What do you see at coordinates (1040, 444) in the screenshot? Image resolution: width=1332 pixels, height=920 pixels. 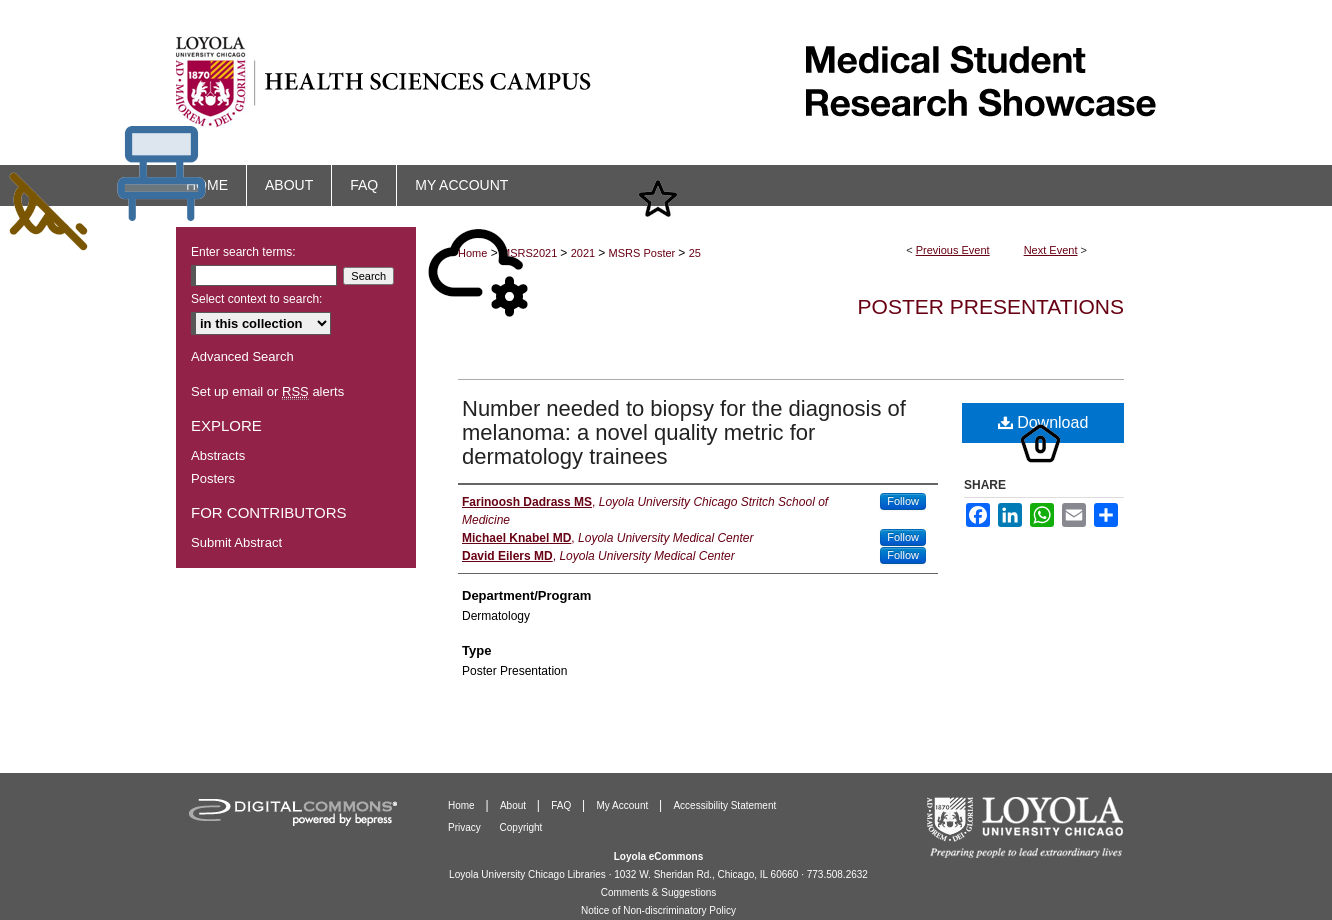 I see `indicates item zero or starting position in a sequence` at bounding box center [1040, 444].